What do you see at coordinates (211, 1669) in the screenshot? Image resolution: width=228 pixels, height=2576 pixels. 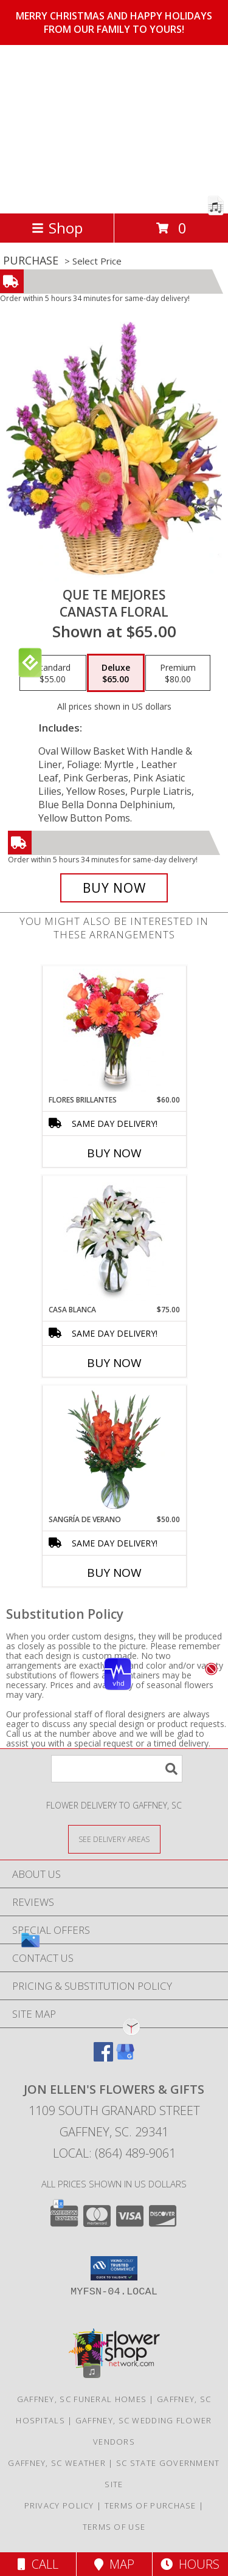 I see `delete or remove selected item` at bounding box center [211, 1669].